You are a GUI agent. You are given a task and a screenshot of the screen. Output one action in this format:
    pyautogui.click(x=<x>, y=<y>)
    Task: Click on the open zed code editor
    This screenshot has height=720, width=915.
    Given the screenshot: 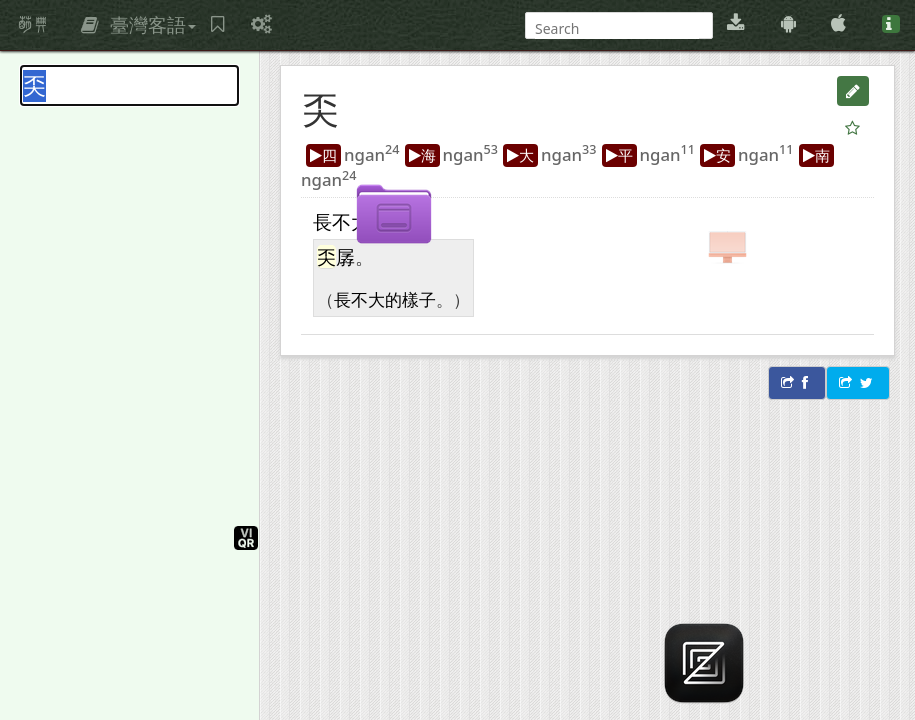 What is the action you would take?
    pyautogui.click(x=704, y=663)
    